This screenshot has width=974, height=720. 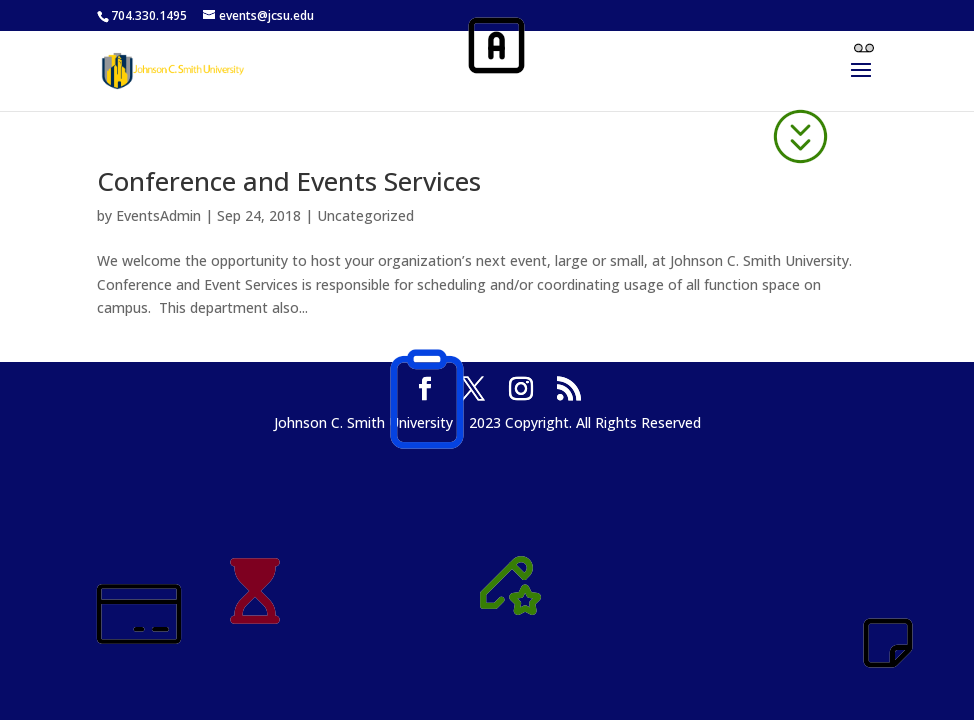 I want to click on manage payment methods, so click(x=139, y=614).